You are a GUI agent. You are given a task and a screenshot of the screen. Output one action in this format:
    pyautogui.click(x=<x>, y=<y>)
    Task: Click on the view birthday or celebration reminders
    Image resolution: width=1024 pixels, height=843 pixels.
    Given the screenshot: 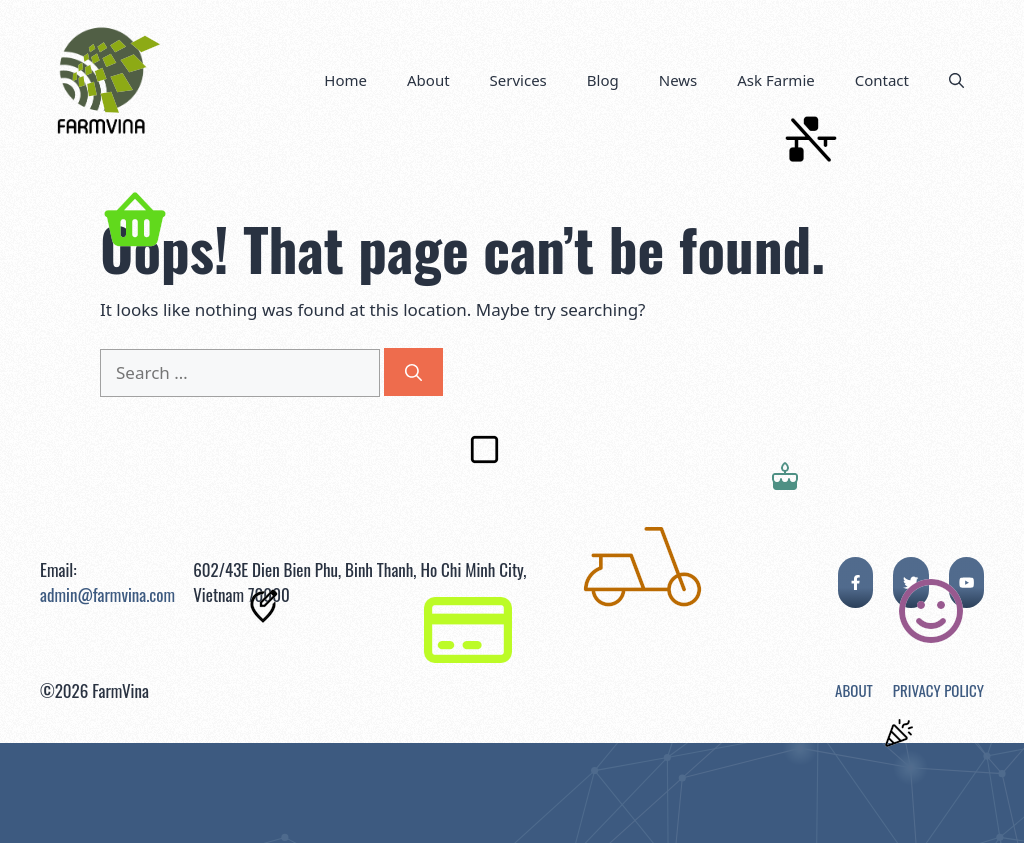 What is the action you would take?
    pyautogui.click(x=785, y=478)
    